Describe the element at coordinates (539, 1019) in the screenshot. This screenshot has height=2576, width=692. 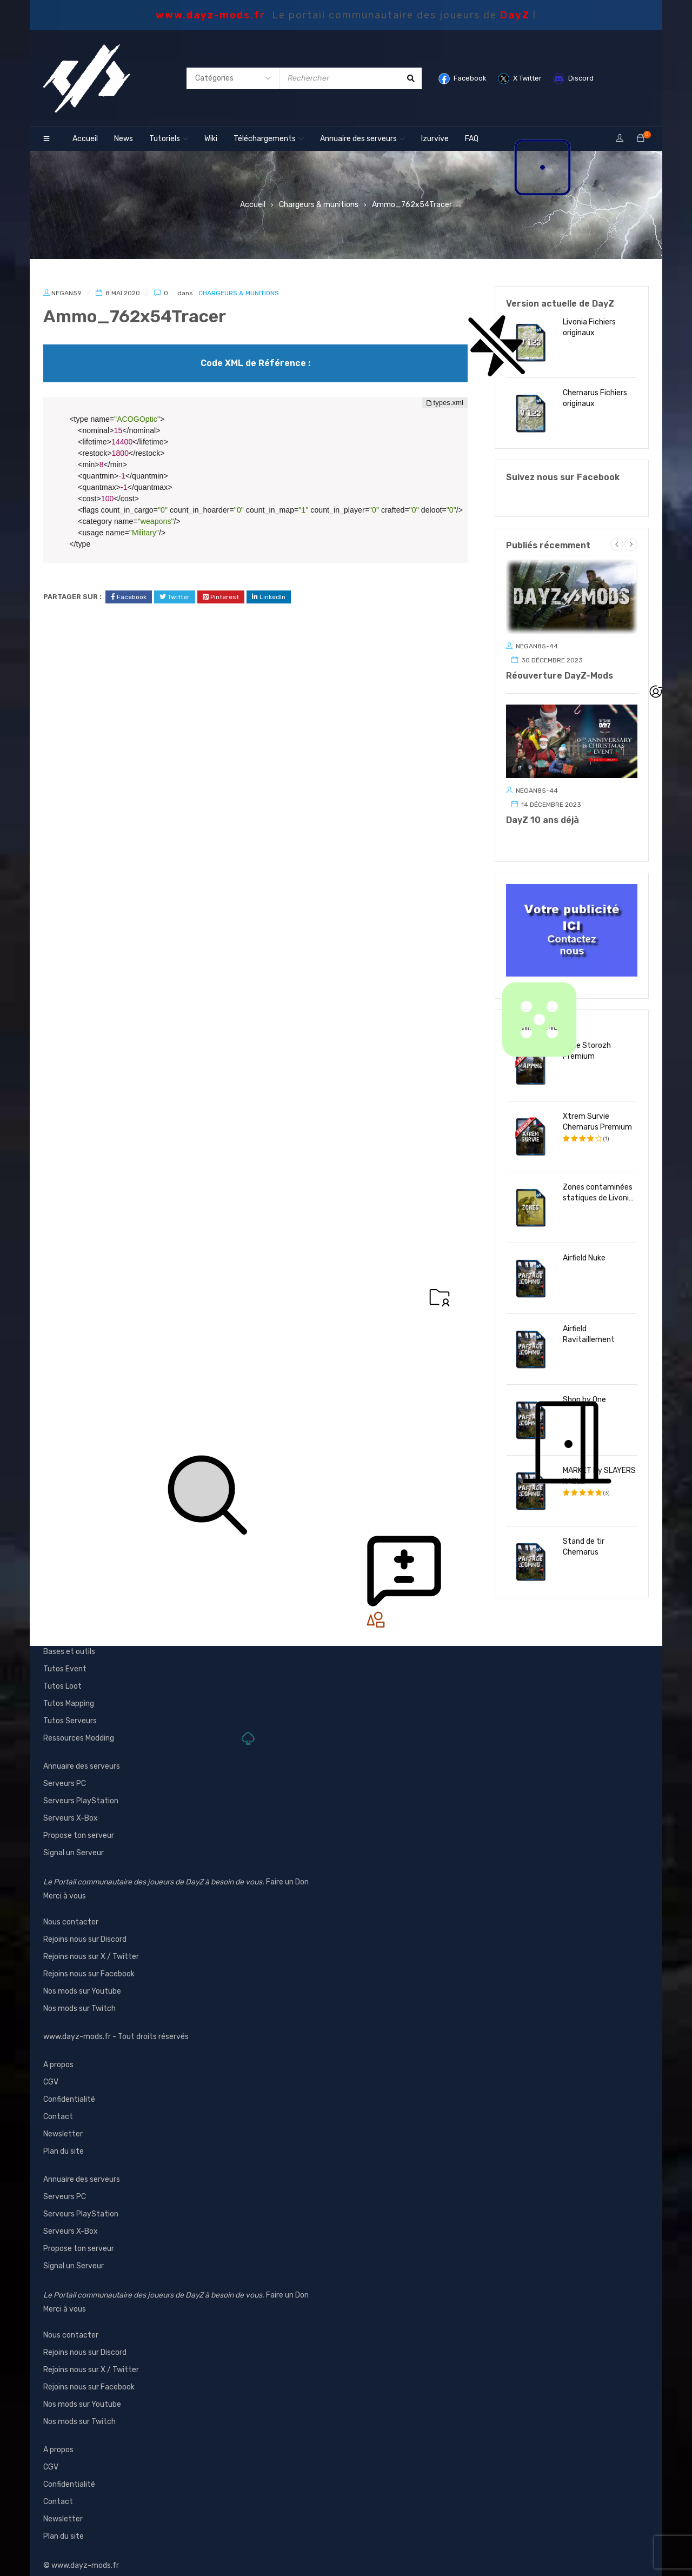
I see `randomize or shuffle content` at that location.